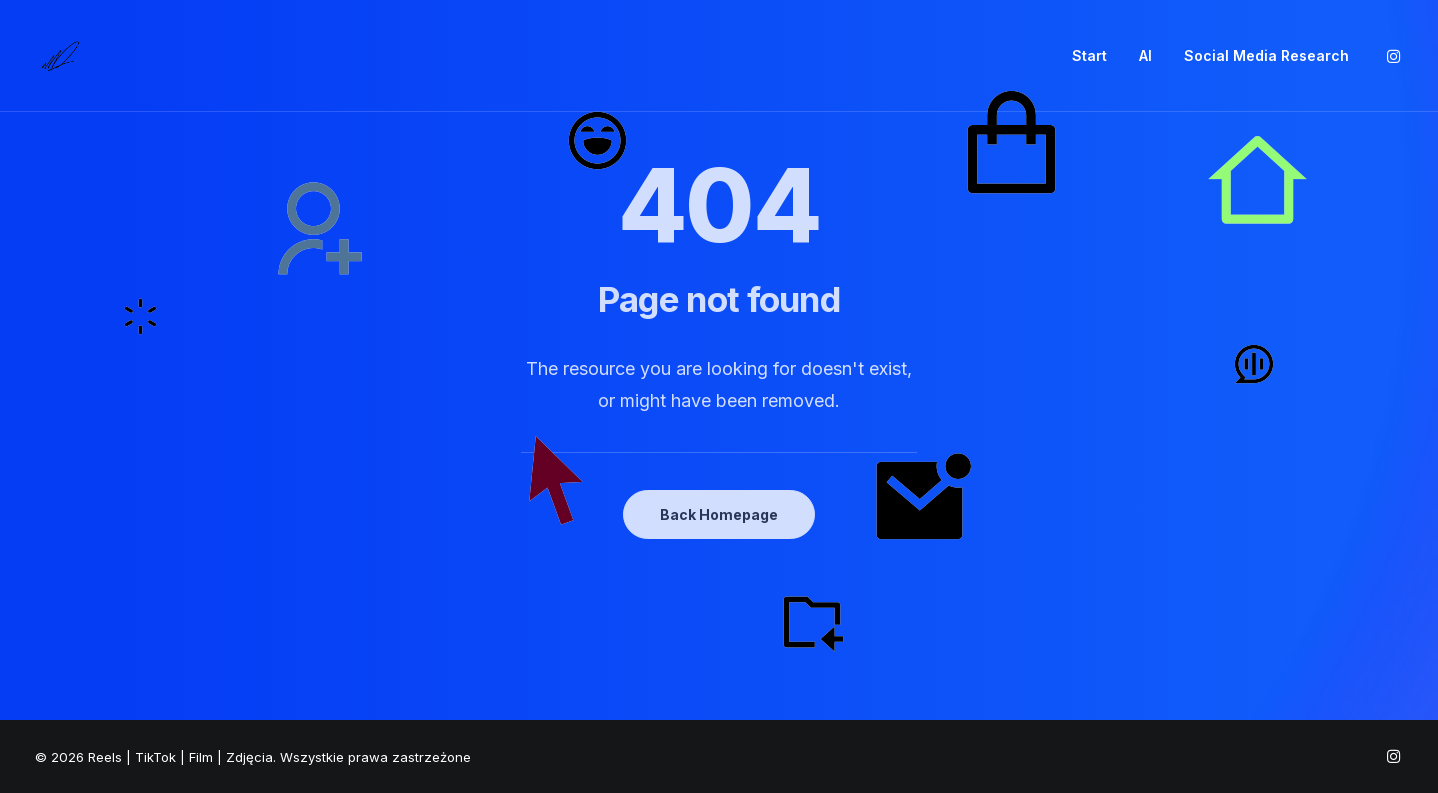 This screenshot has height=793, width=1438. I want to click on view your shopping cart, so click(1011, 144).